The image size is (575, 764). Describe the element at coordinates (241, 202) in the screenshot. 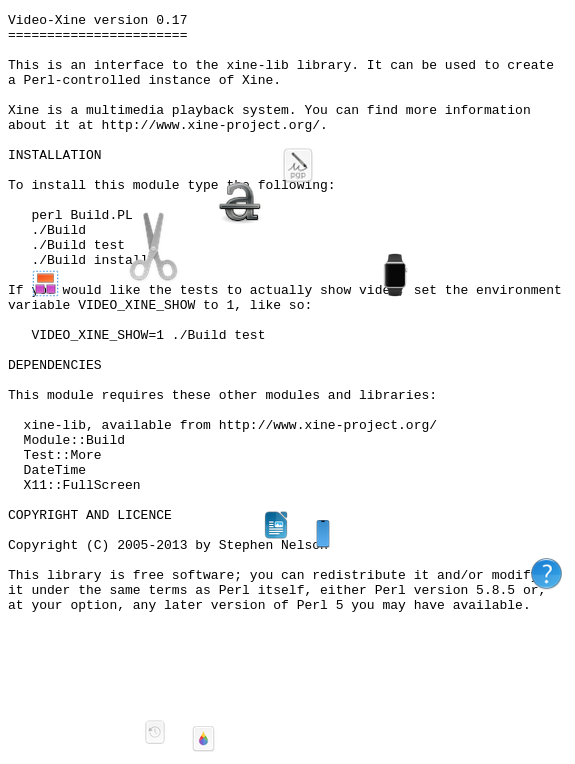

I see `apply strikethrough formatting to selected text` at that location.